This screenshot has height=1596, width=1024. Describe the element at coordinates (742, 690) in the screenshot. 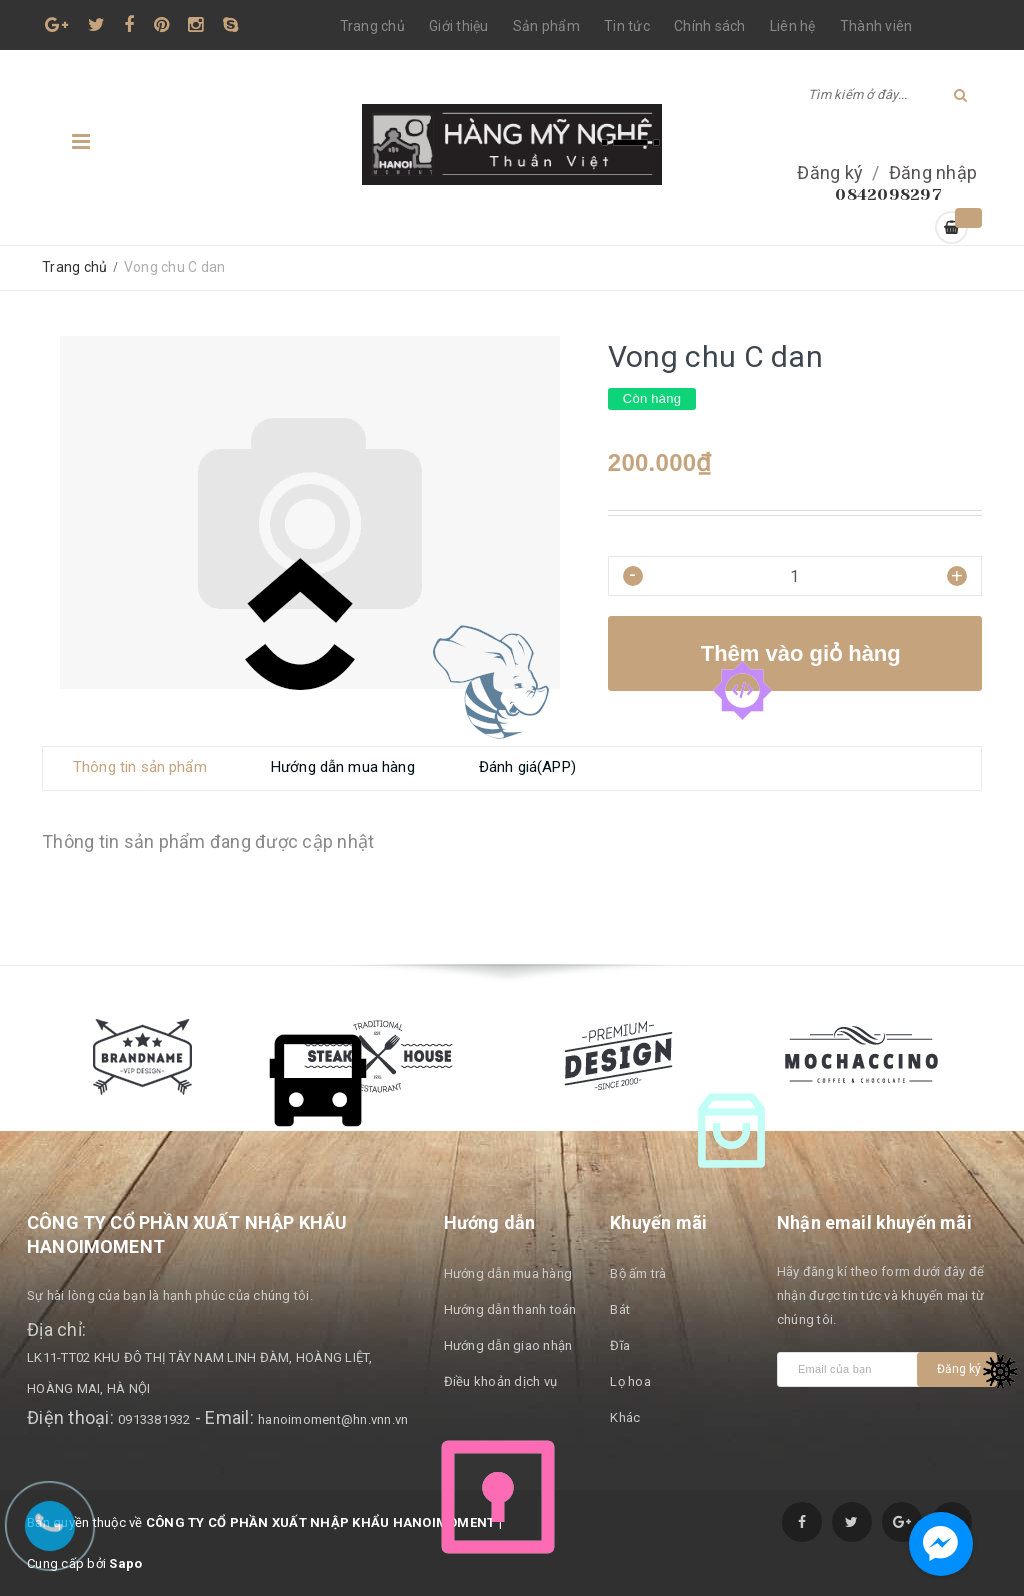

I see `google summer of code program logo` at that location.